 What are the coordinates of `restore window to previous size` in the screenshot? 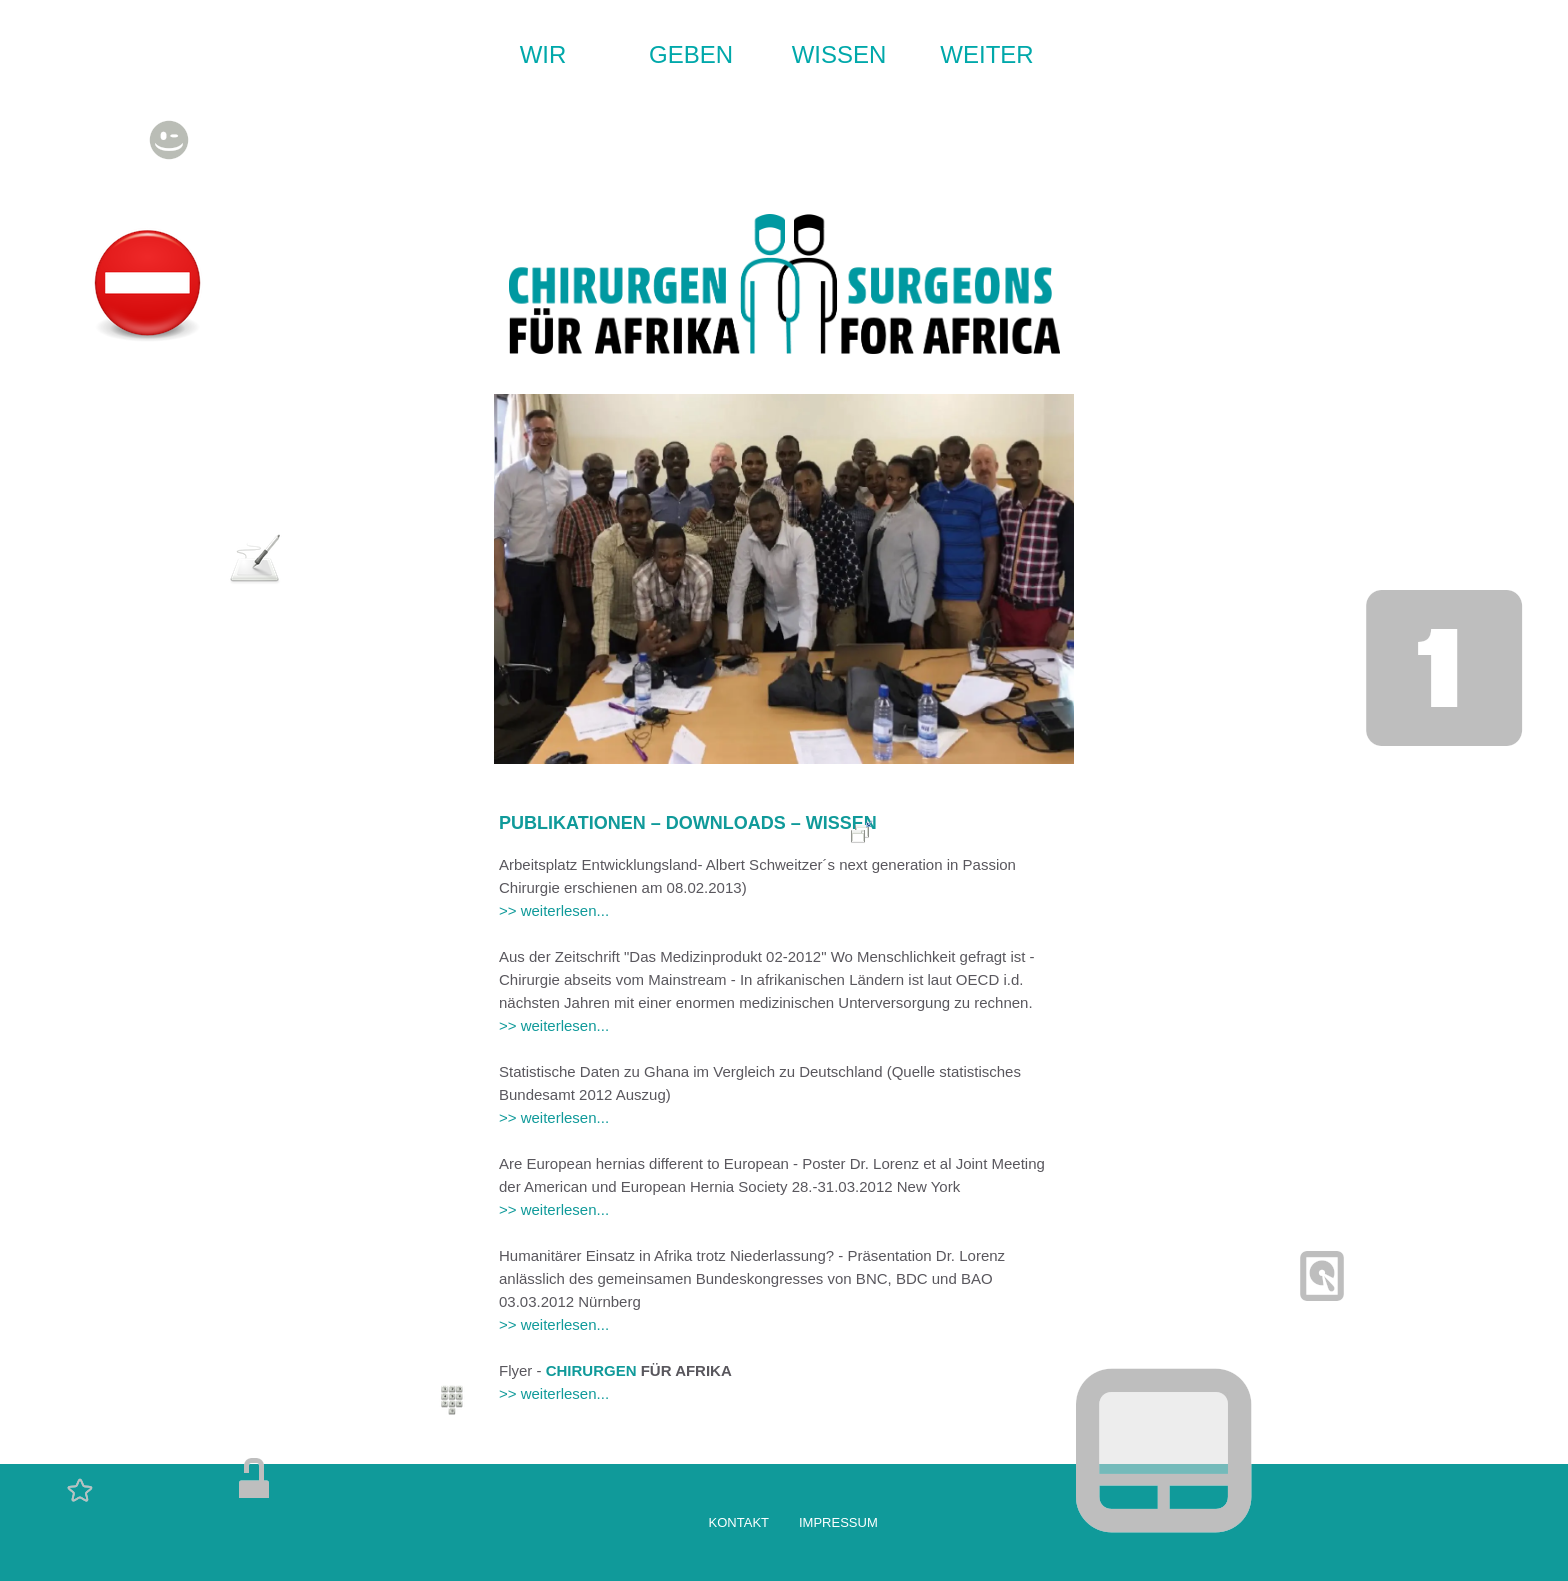 It's located at (861, 831).